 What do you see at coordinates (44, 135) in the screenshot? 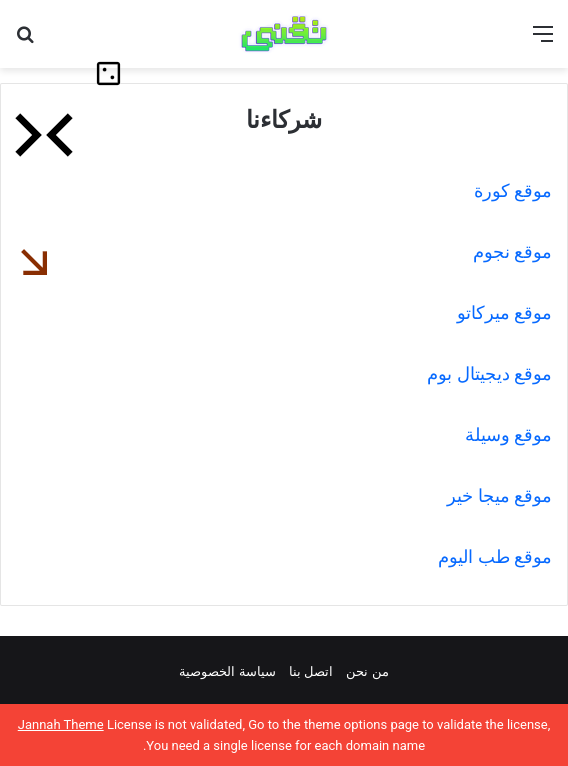
I see `collapse or contract horizontal panels` at bounding box center [44, 135].